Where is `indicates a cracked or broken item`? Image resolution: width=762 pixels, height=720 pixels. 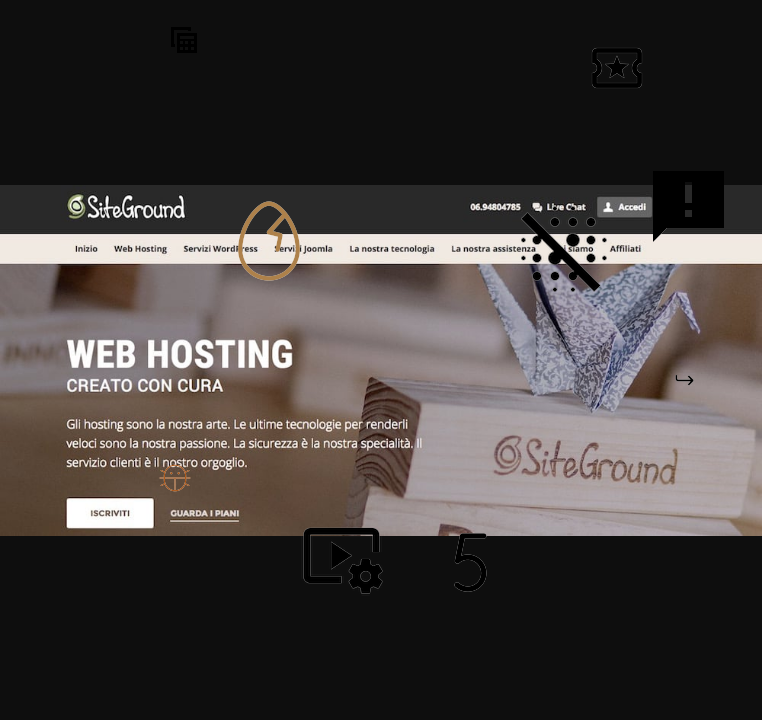 indicates a cracked or broken item is located at coordinates (269, 241).